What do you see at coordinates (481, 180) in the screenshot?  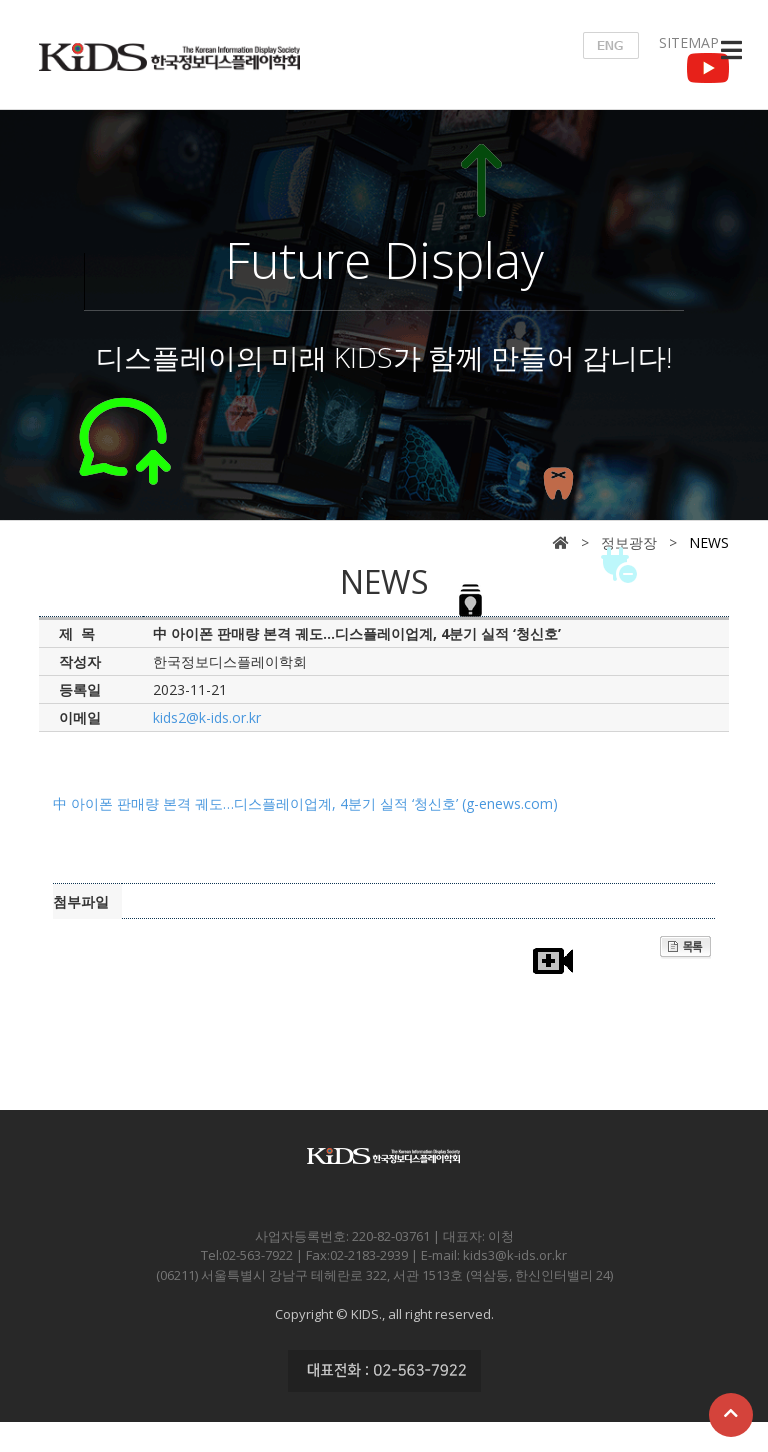 I see `scroll to top of page` at bounding box center [481, 180].